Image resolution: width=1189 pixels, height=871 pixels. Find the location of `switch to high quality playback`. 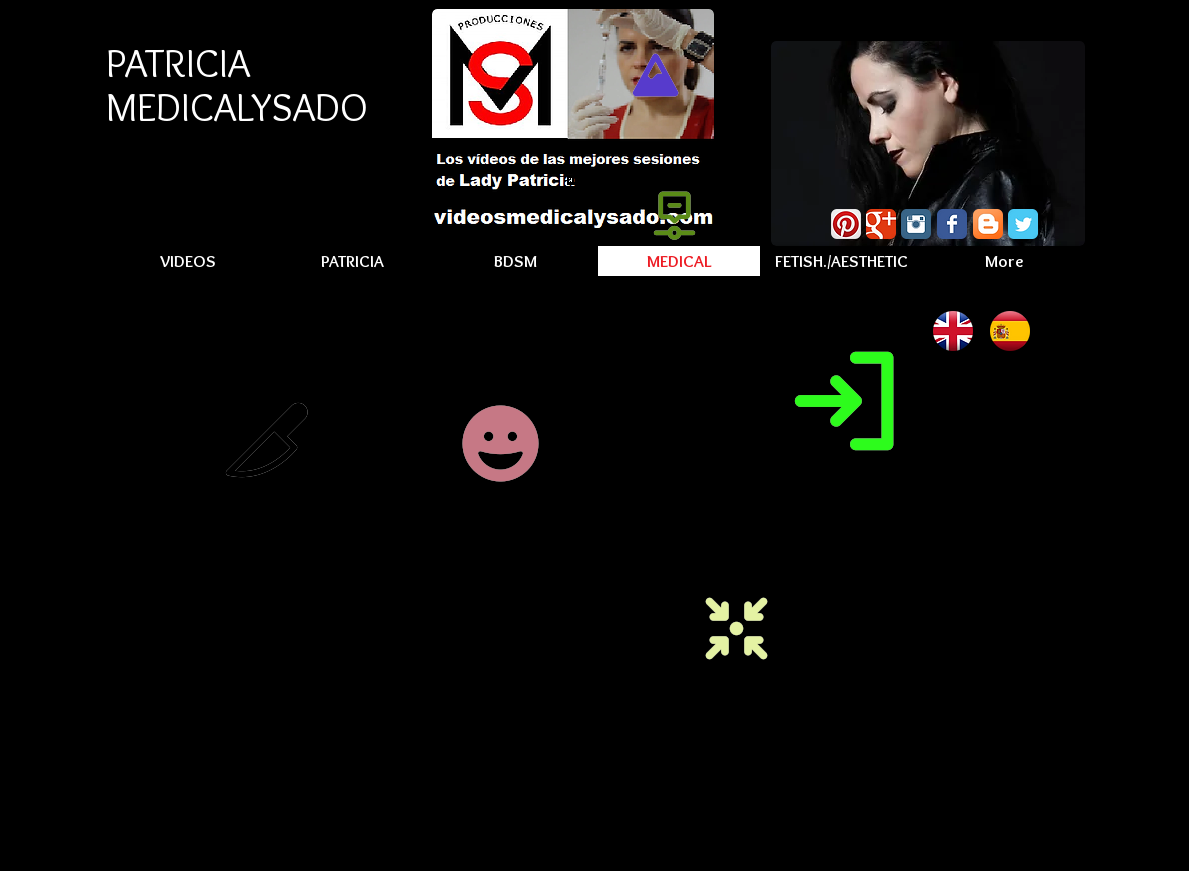

switch to high quality playback is located at coordinates (573, 180).